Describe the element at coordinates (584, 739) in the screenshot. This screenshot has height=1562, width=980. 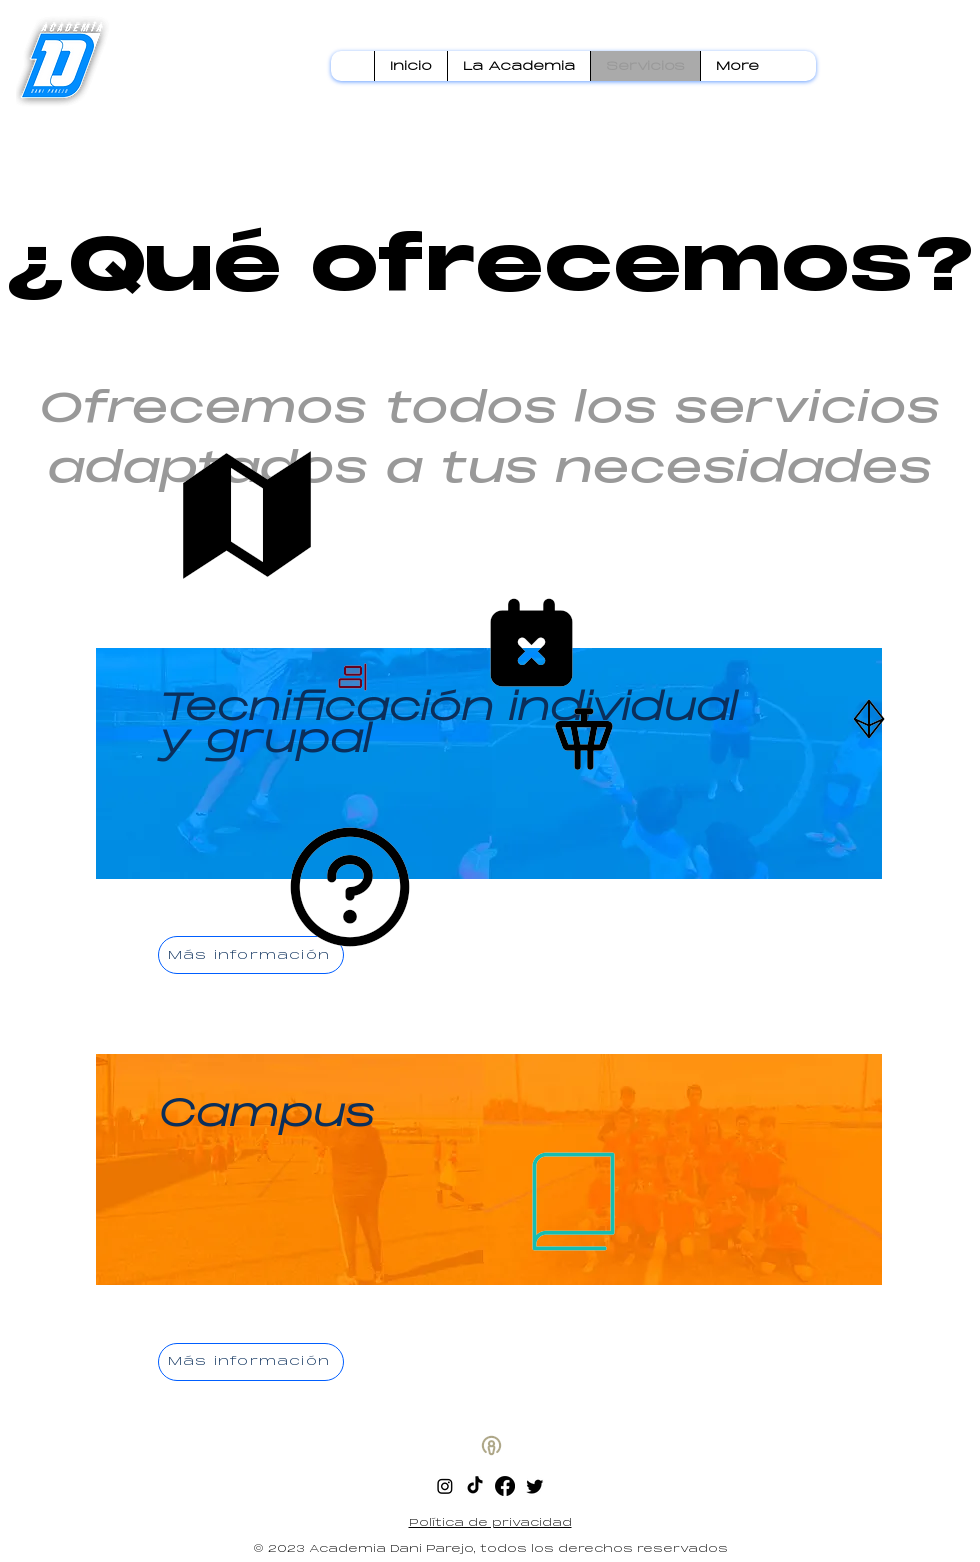
I see `access air traffic control features` at that location.